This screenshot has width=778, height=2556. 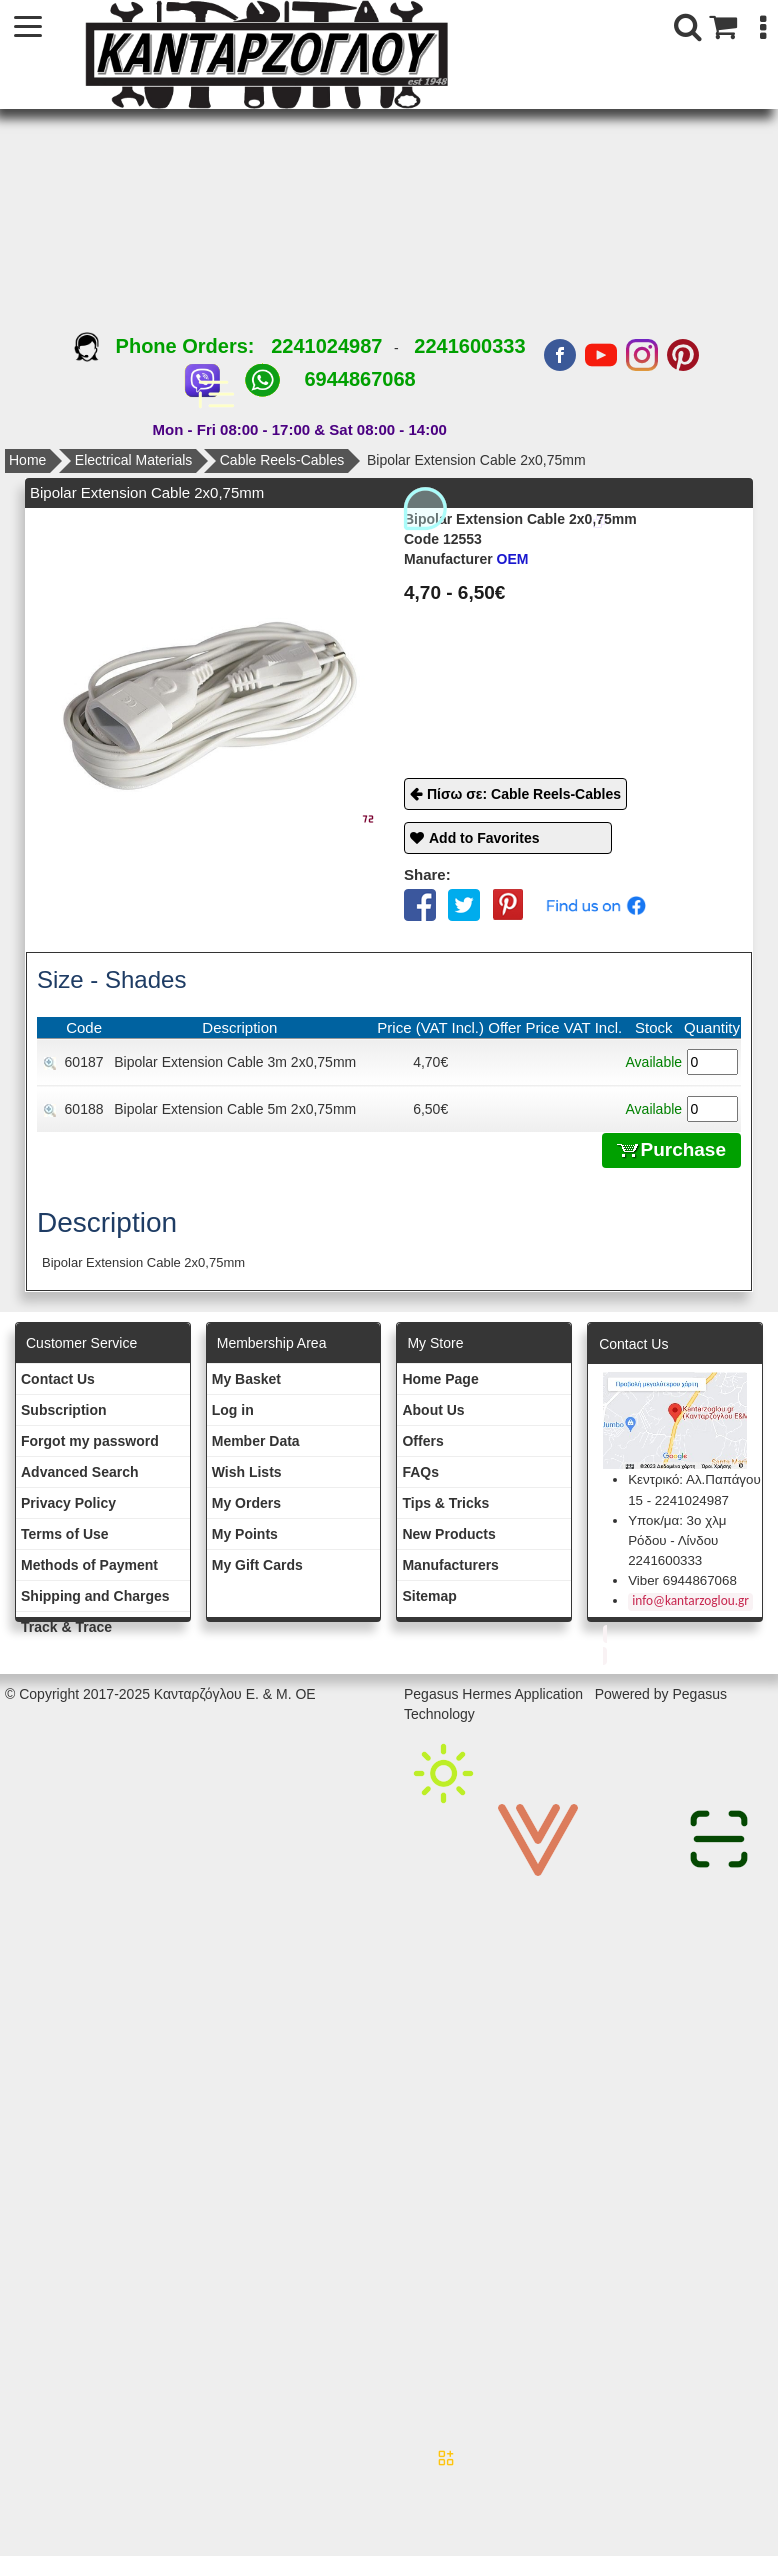 I want to click on scan a QR code or barcode, so click(x=719, y=1839).